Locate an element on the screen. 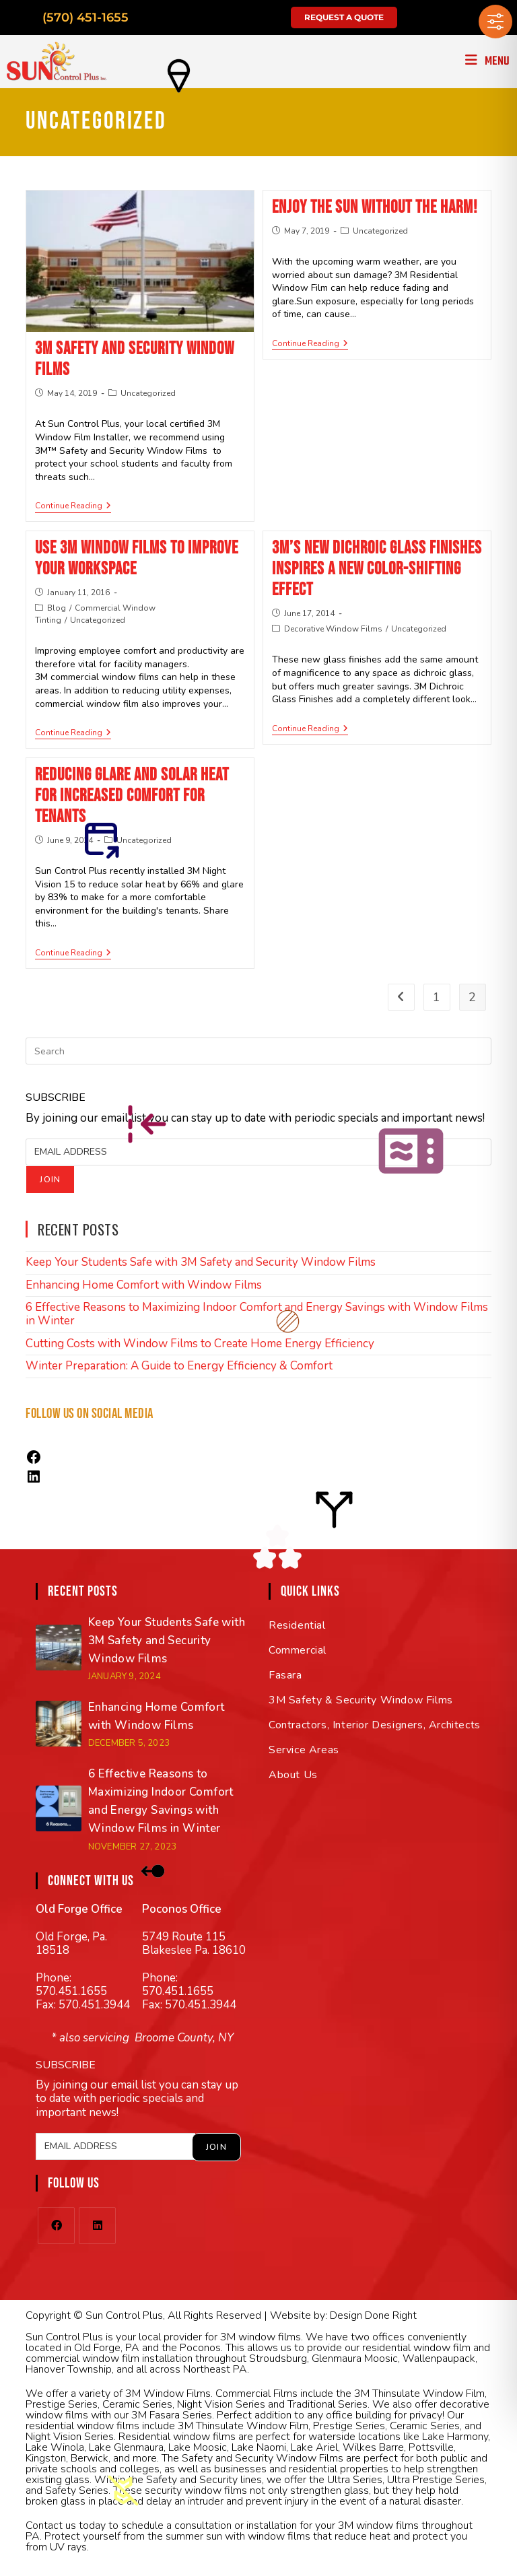 This screenshot has height=2576, width=517. collapse panel to the left is located at coordinates (147, 1124).